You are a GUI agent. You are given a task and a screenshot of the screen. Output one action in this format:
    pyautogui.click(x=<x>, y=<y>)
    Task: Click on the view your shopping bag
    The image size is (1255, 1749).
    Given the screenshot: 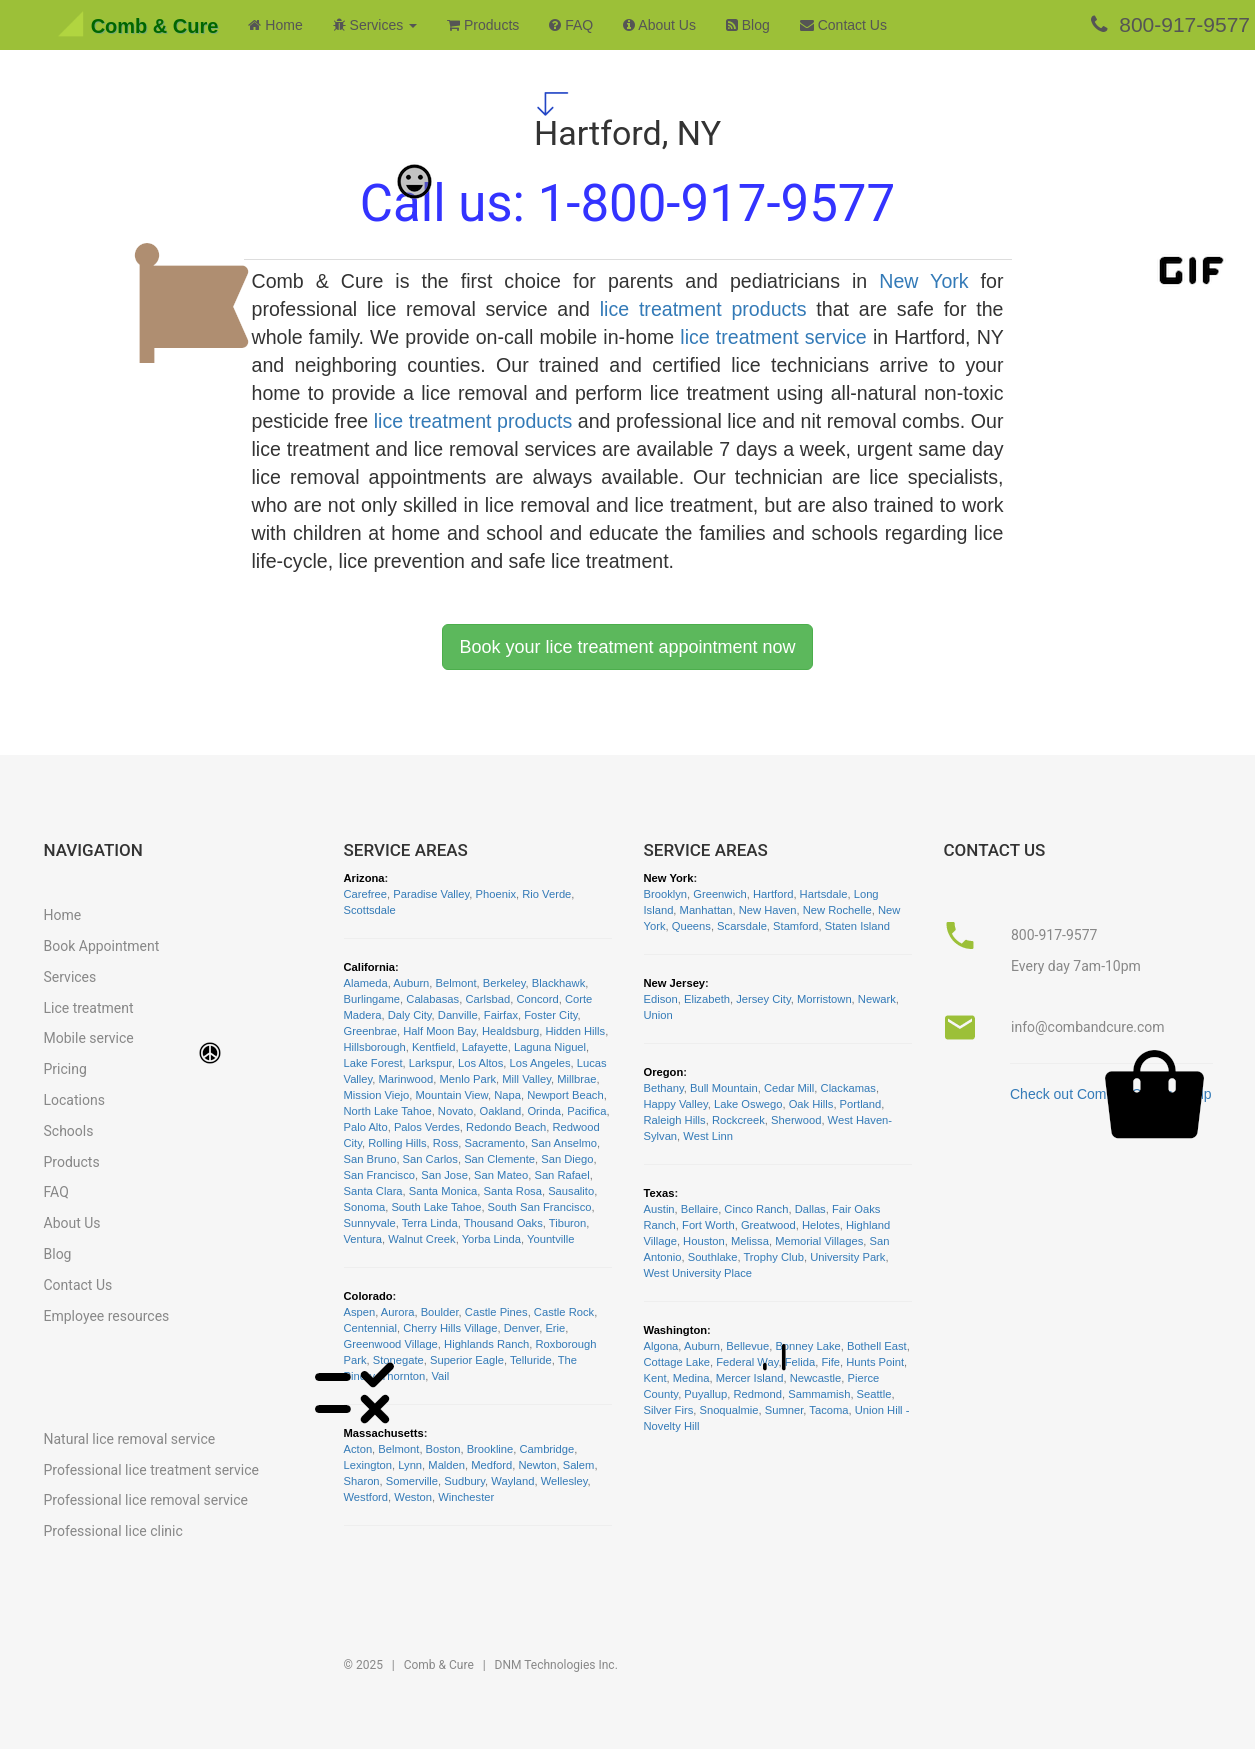 What is the action you would take?
    pyautogui.click(x=1154, y=1099)
    